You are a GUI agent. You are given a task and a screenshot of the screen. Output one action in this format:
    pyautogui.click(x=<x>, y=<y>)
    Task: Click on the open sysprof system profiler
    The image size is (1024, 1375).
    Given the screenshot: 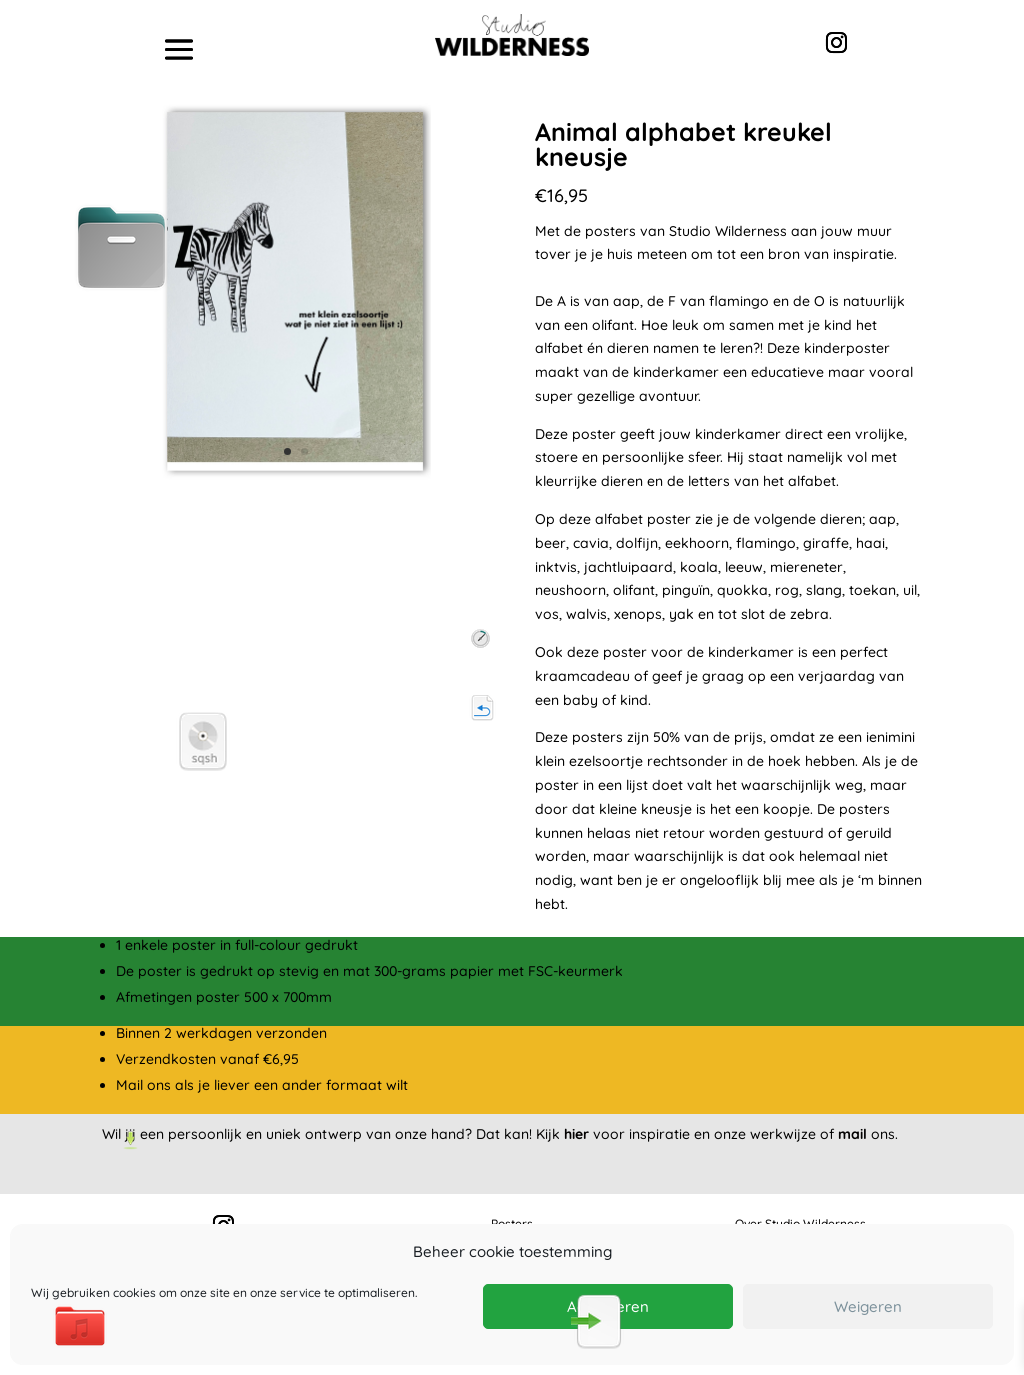 What is the action you would take?
    pyautogui.click(x=480, y=638)
    